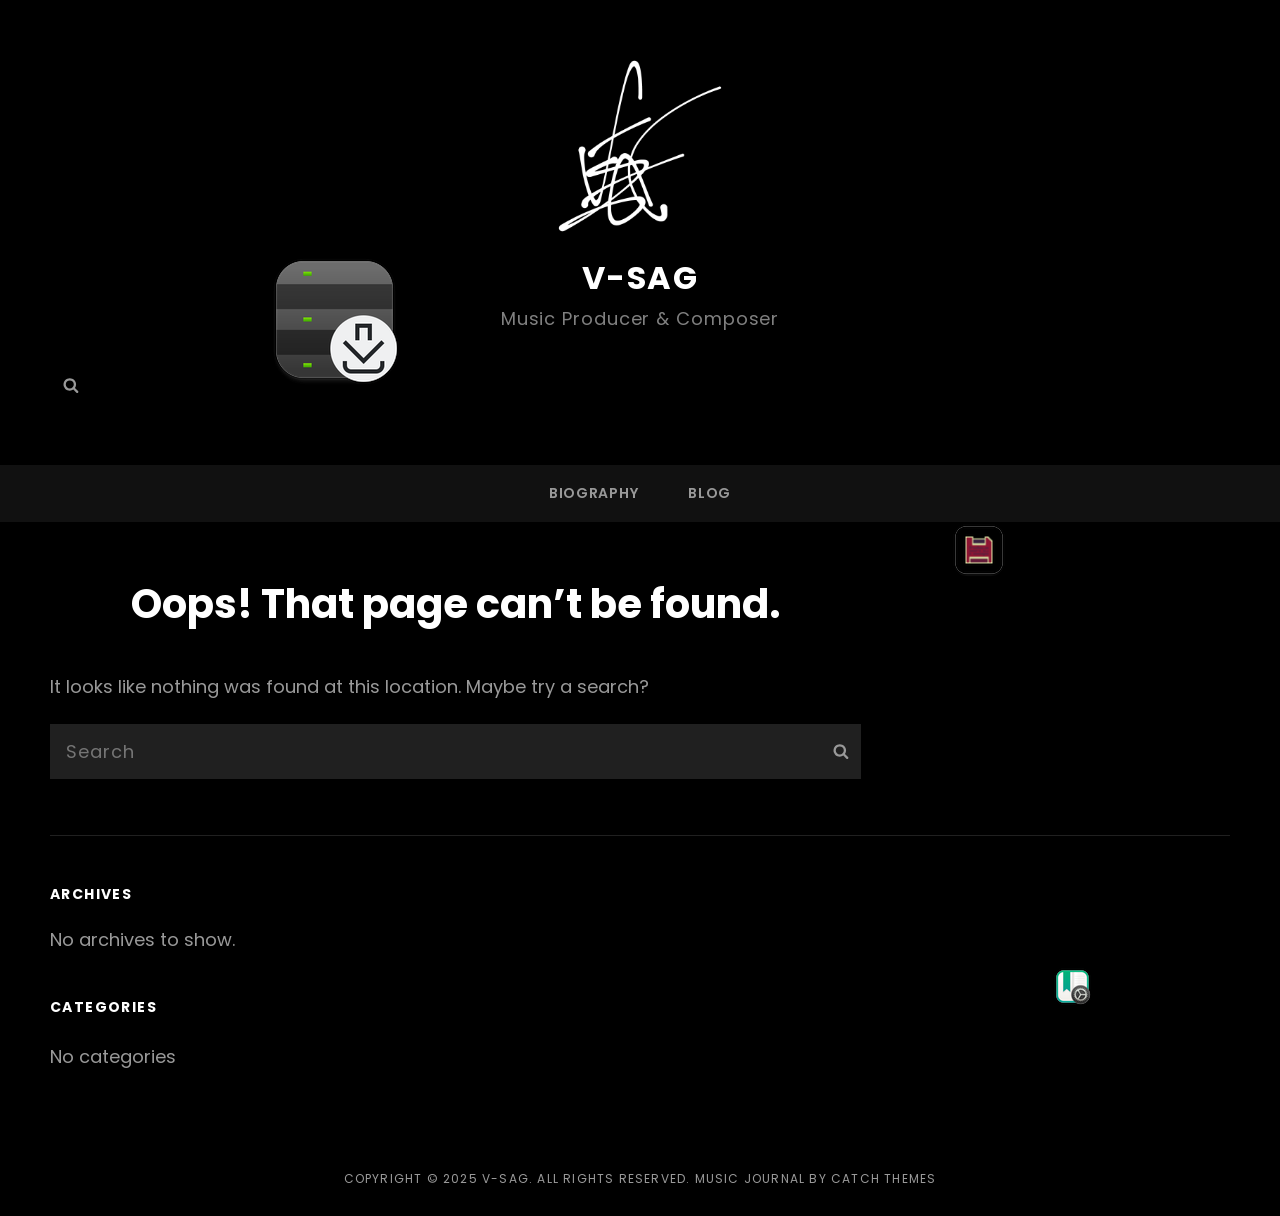 The height and width of the screenshot is (1216, 1280). Describe the element at coordinates (334, 319) in the screenshot. I see `configure network server installation settings` at that location.